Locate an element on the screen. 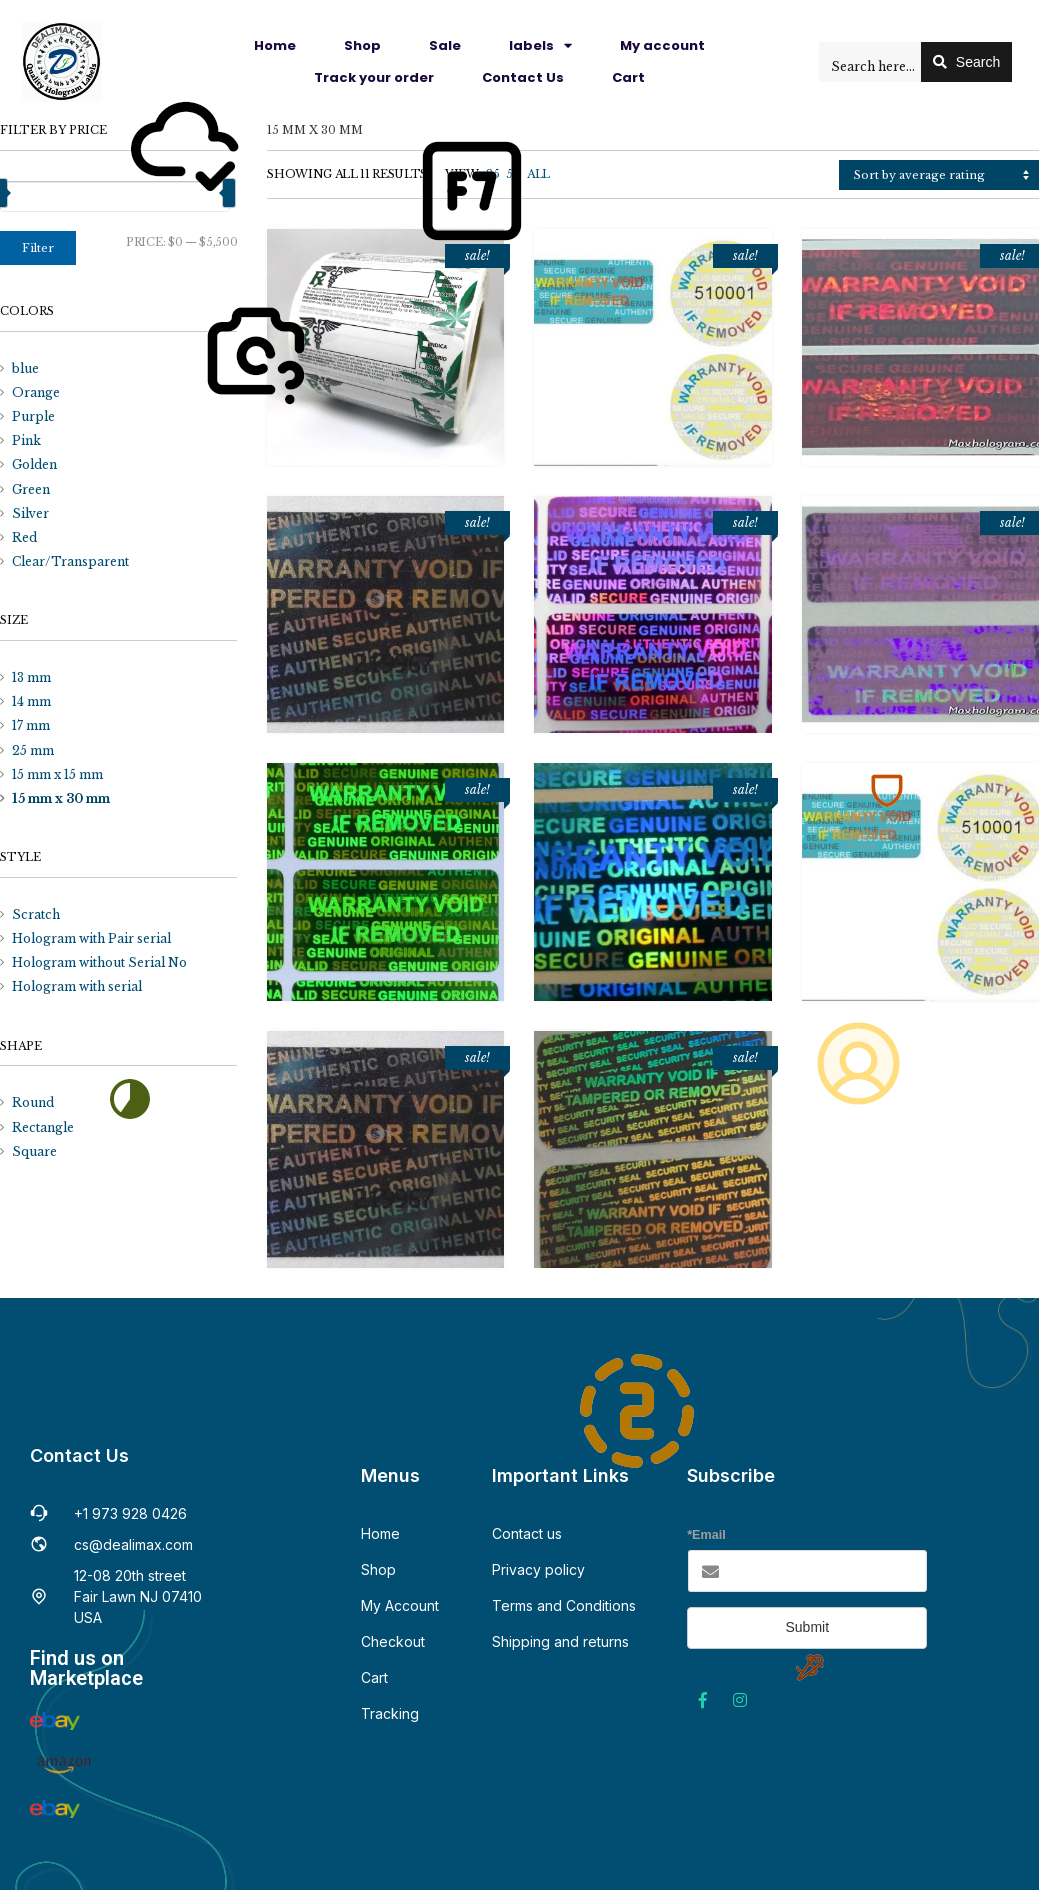 The width and height of the screenshot is (1039, 1890). press F7 function key is located at coordinates (472, 191).